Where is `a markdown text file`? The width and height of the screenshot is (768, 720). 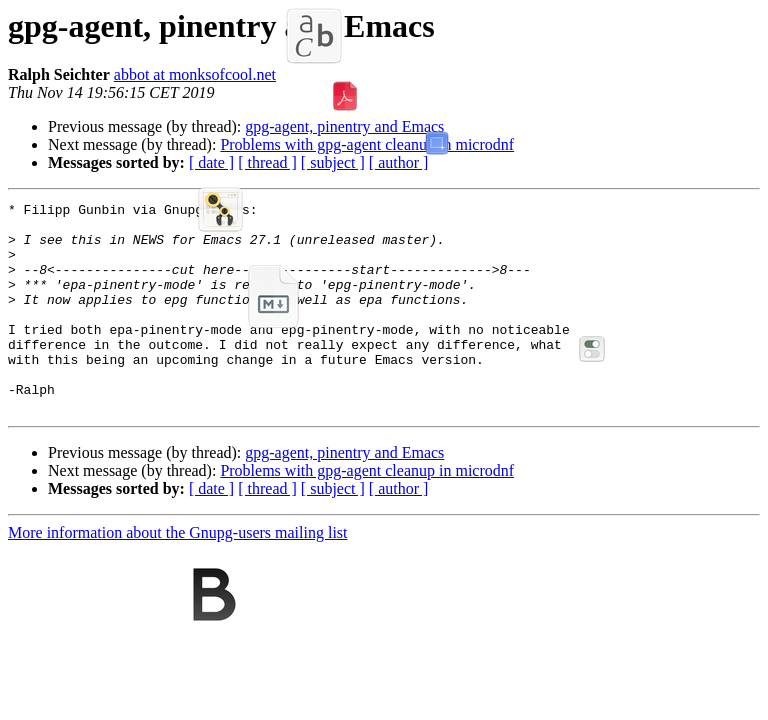
a markdown text file is located at coordinates (273, 296).